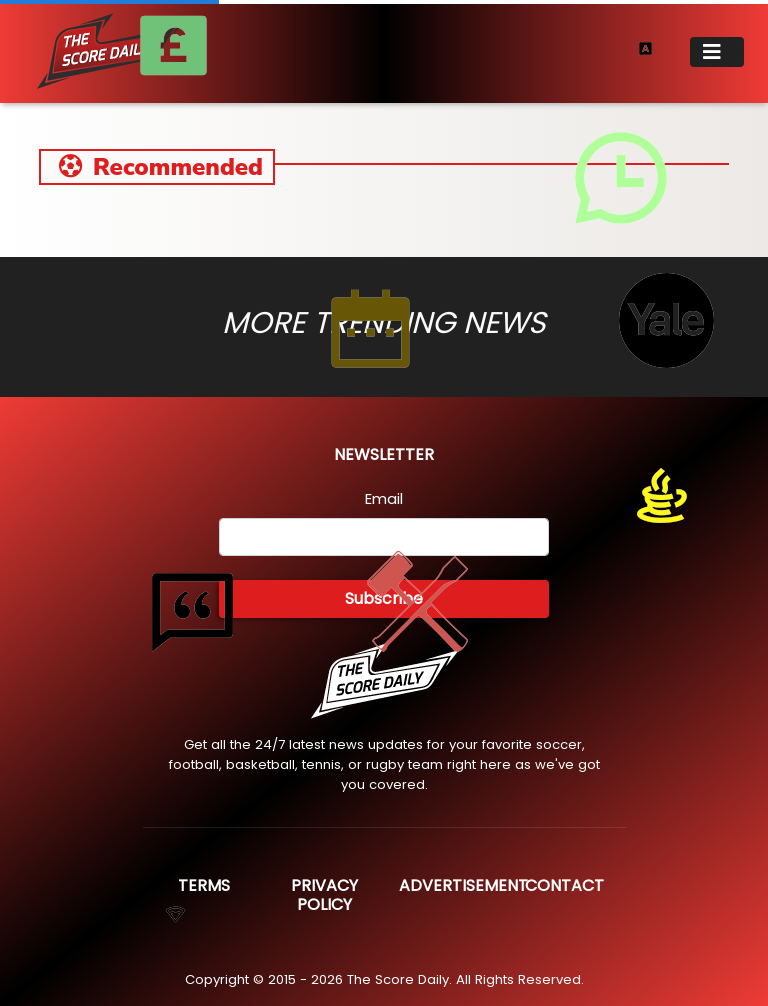  I want to click on access British pound currency settings, so click(173, 45).